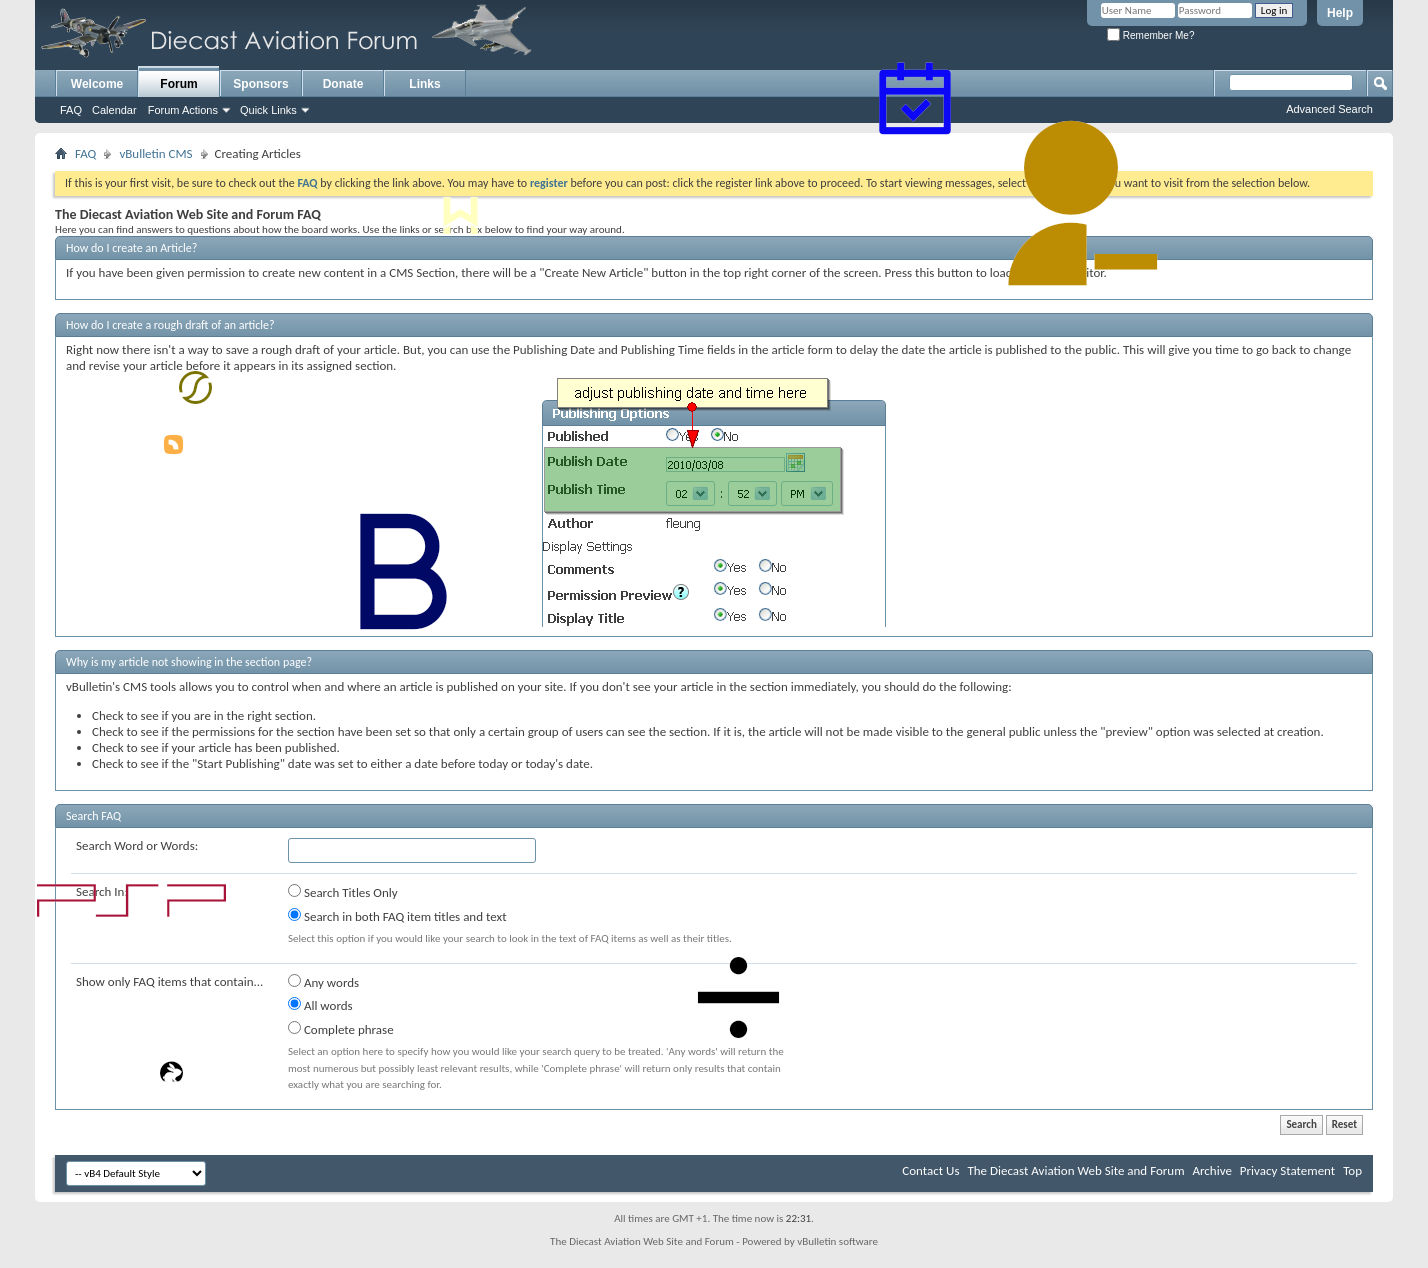  Describe the element at coordinates (738, 997) in the screenshot. I see `perform division calculation` at that location.